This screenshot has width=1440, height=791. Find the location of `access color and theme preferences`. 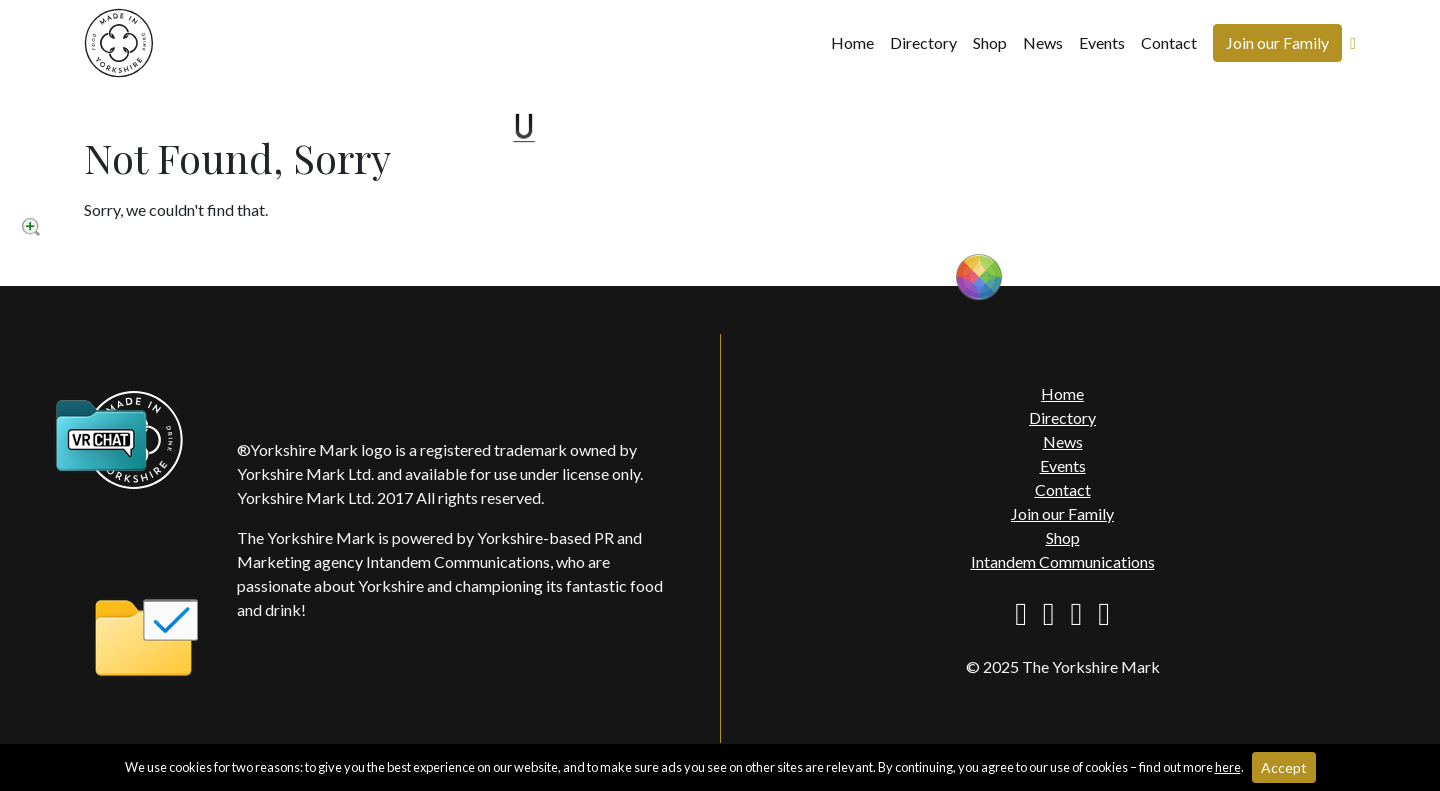

access color and theme preferences is located at coordinates (979, 277).